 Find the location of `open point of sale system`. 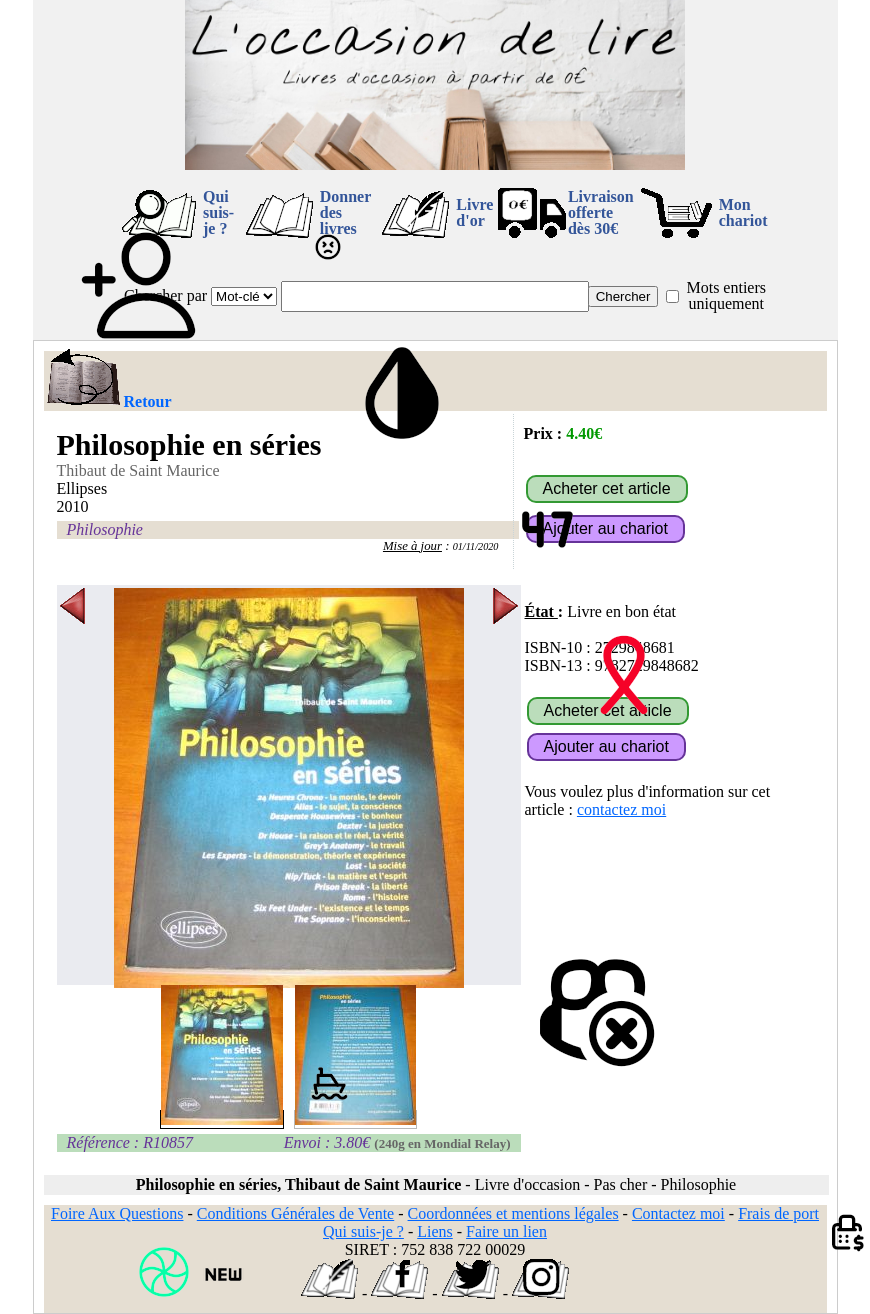

open point of sale system is located at coordinates (847, 1233).